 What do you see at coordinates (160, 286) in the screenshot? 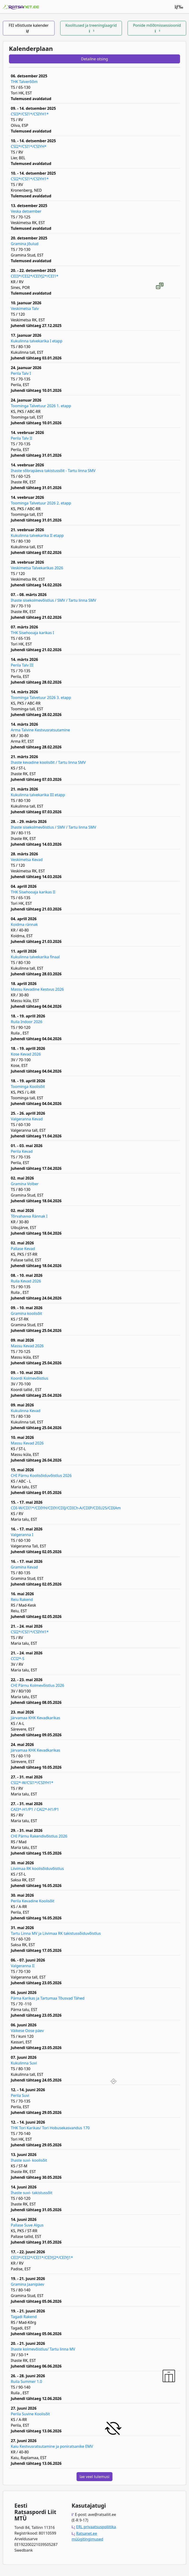
I see `indicates an enum member or enumeration value in code` at bounding box center [160, 286].